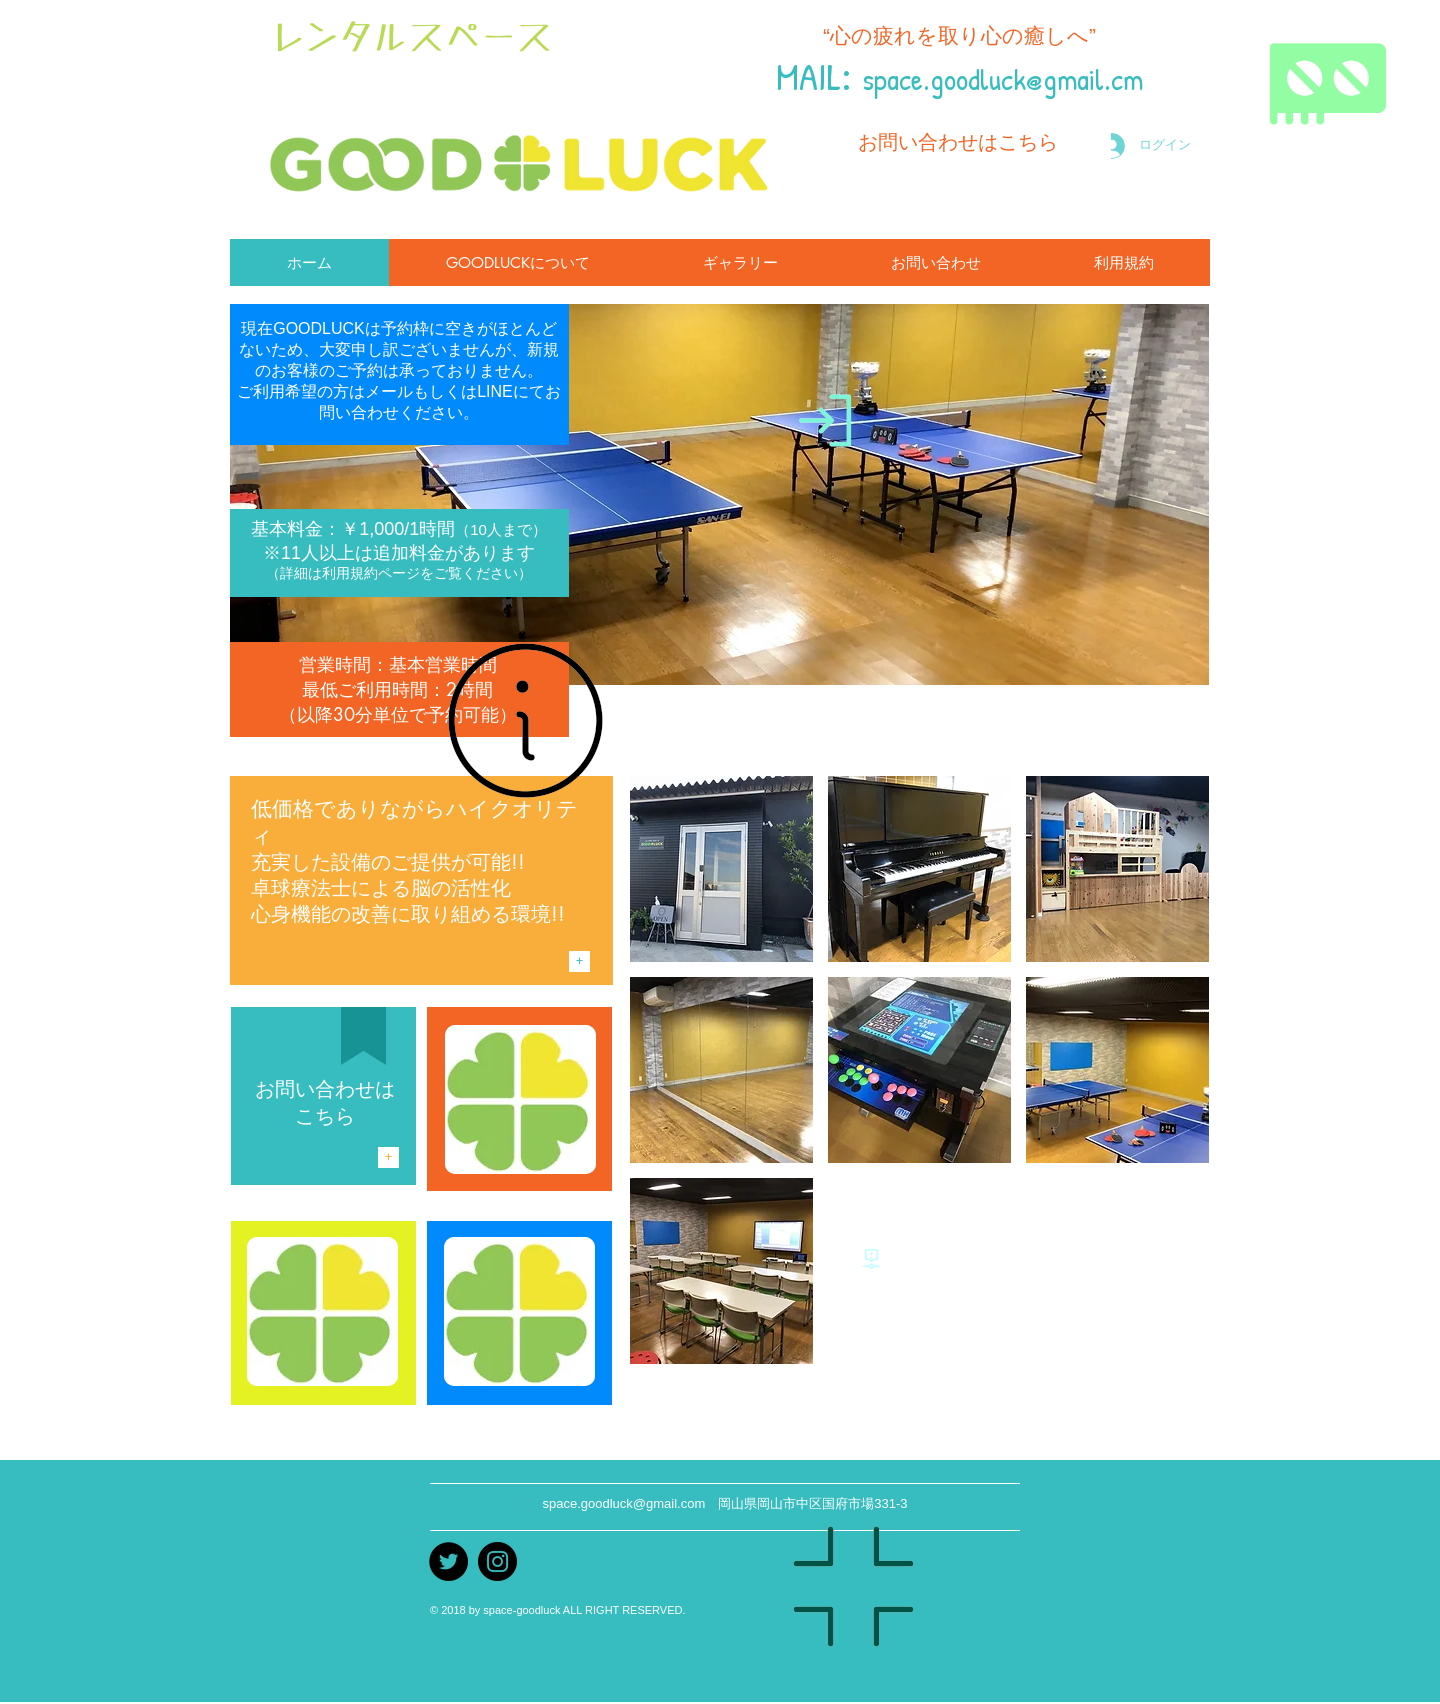  Describe the element at coordinates (853, 1586) in the screenshot. I see `exit fullscreen mode` at that location.